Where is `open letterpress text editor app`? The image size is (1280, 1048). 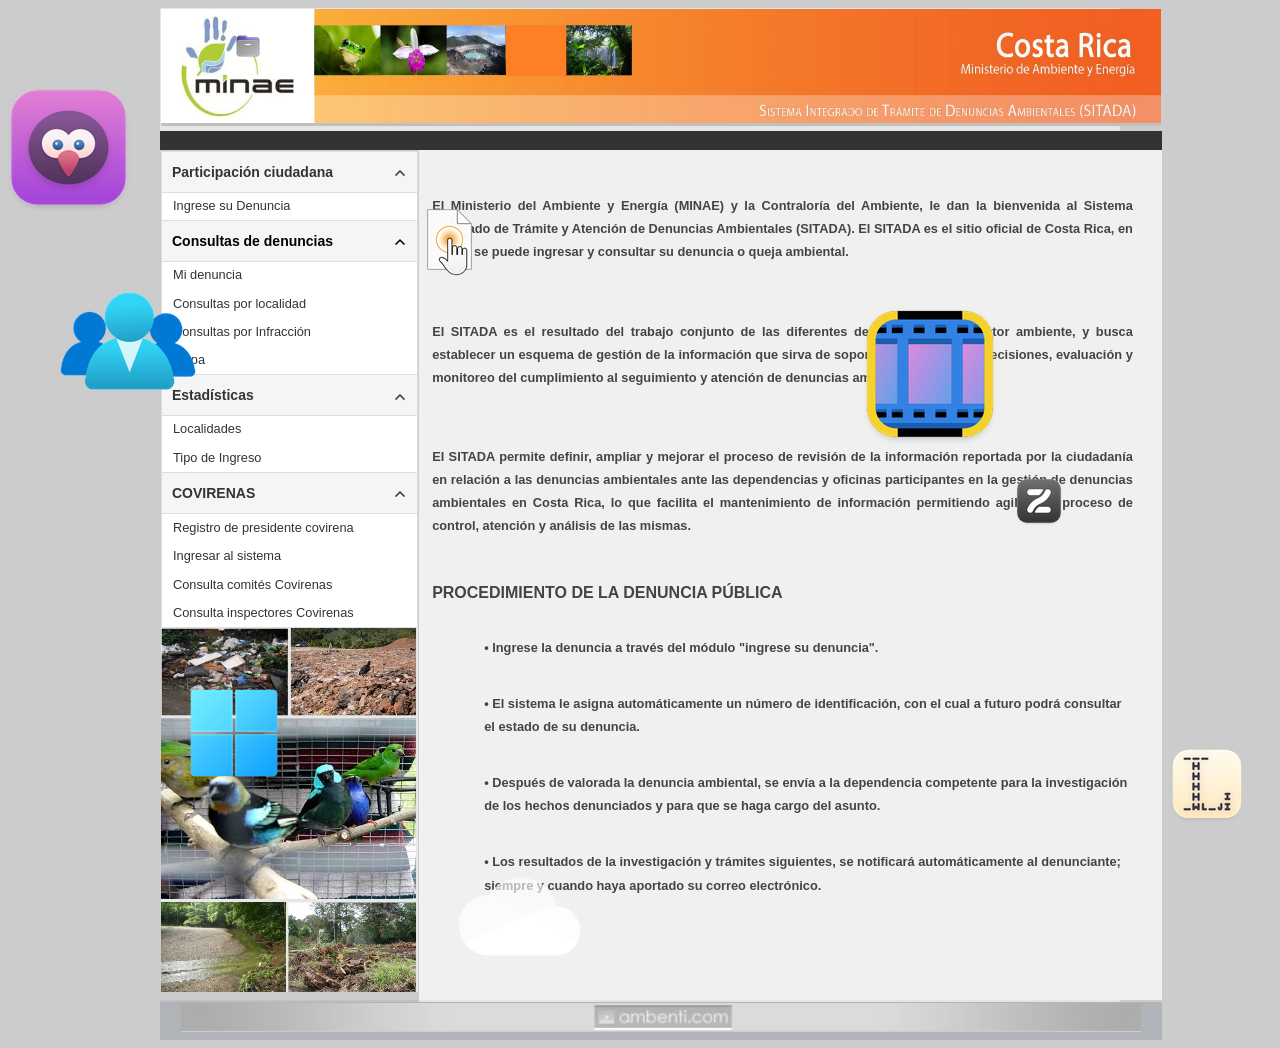 open letterpress text editor app is located at coordinates (1207, 784).